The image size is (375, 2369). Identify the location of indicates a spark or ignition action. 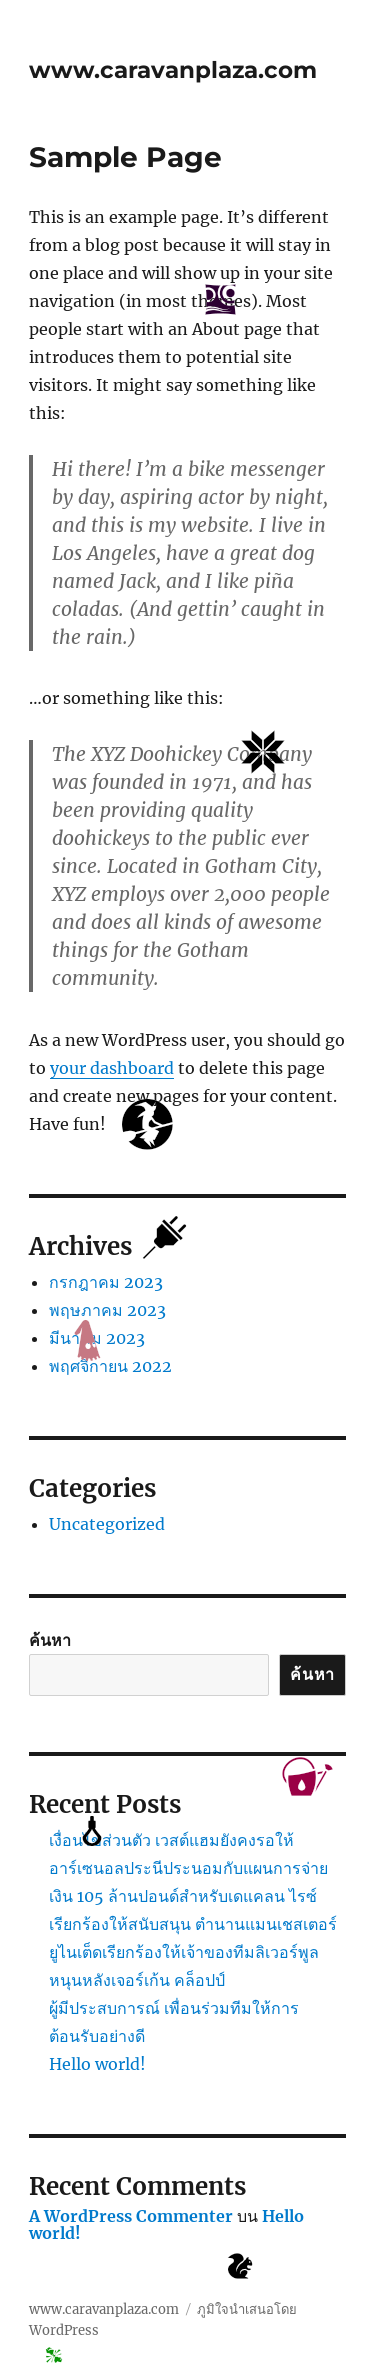
(54, 2355).